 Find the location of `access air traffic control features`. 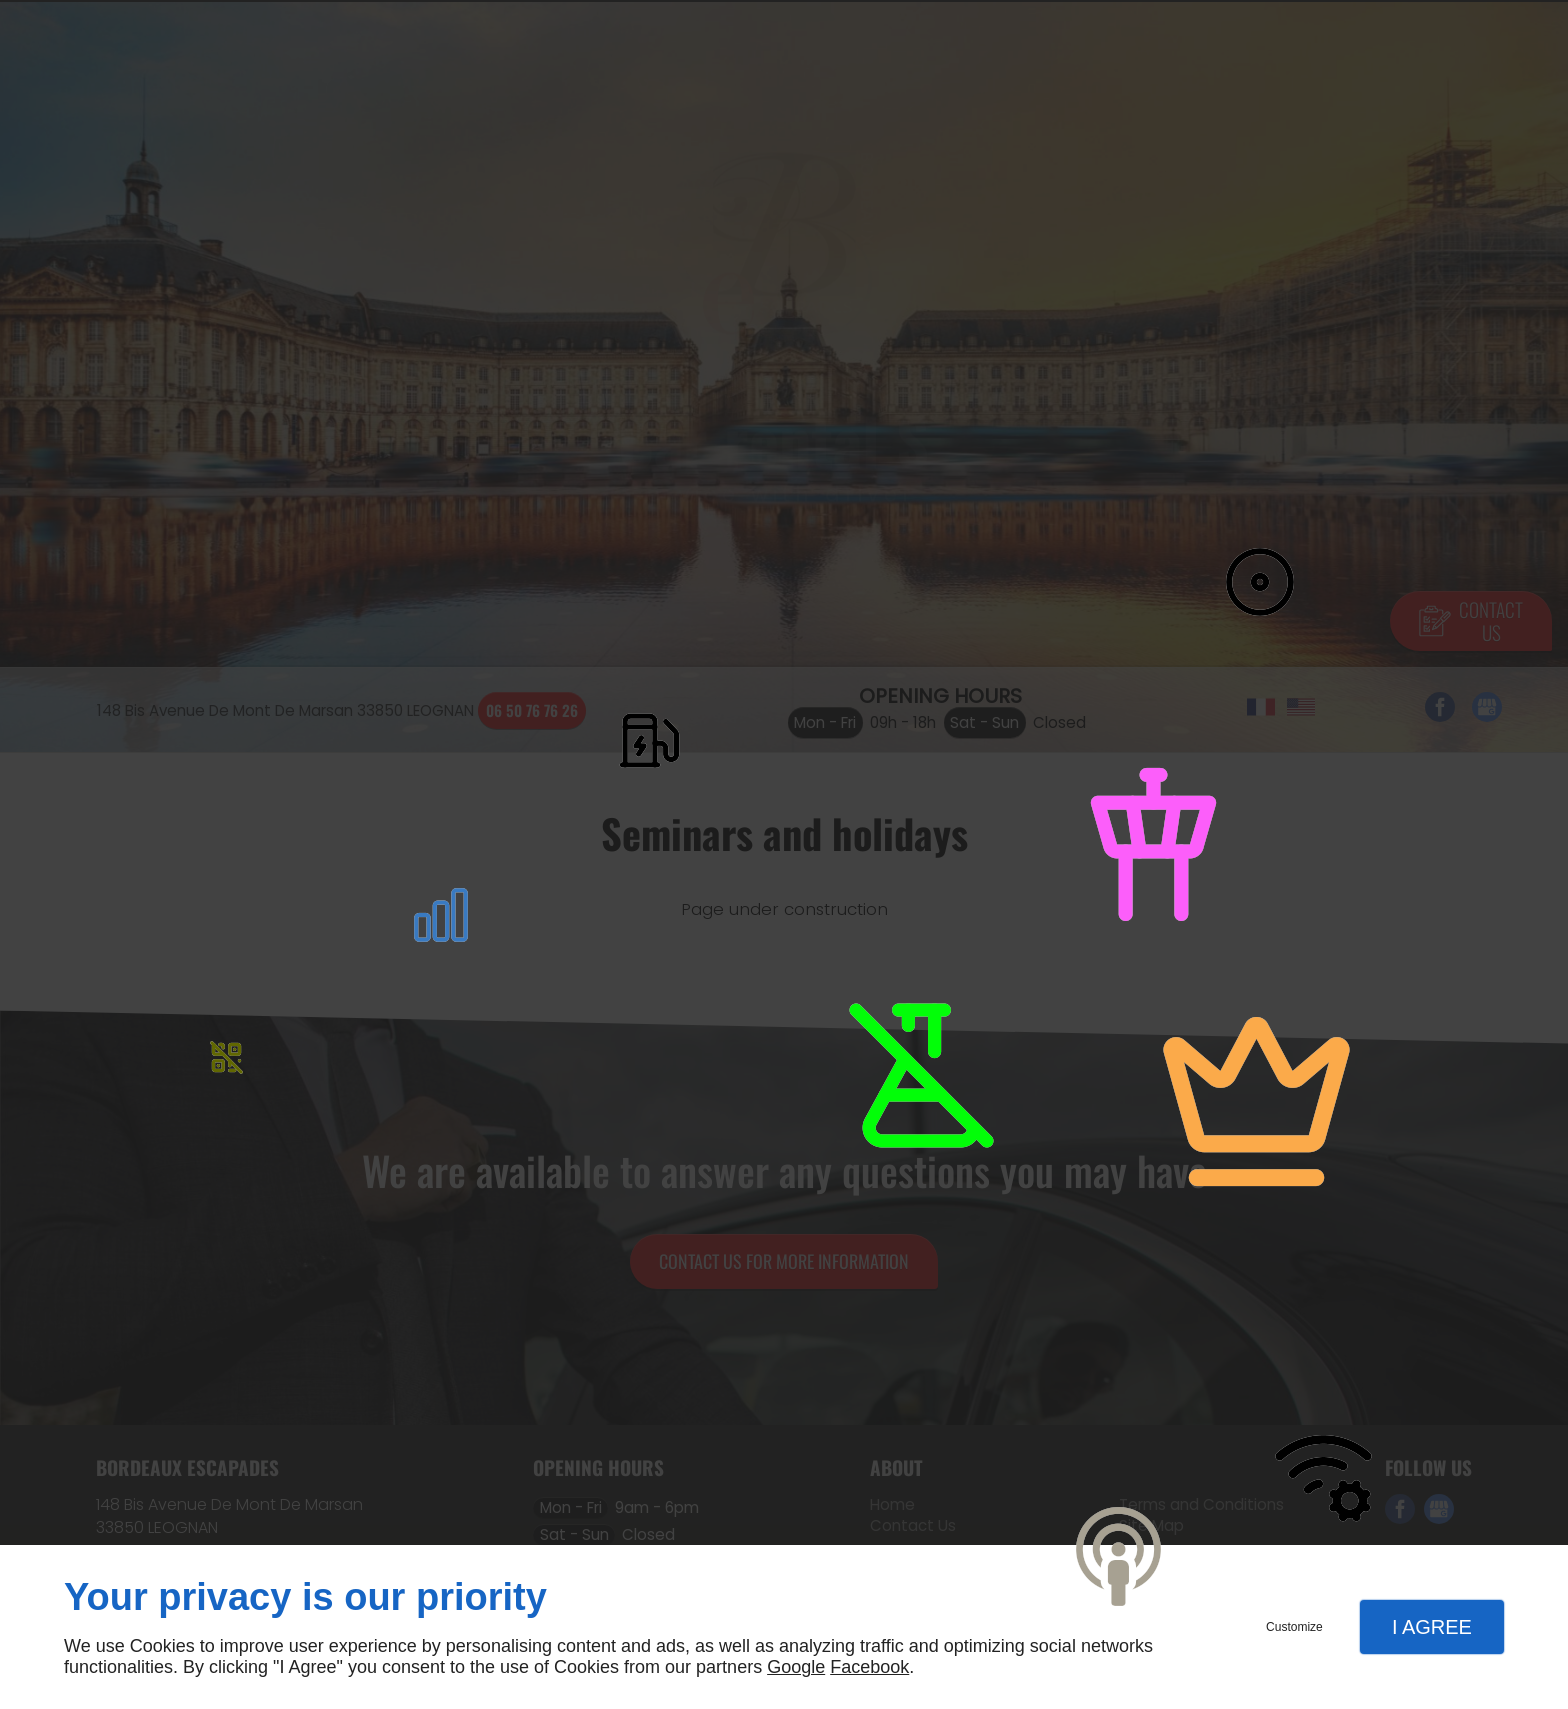

access air traffic control features is located at coordinates (1153, 844).